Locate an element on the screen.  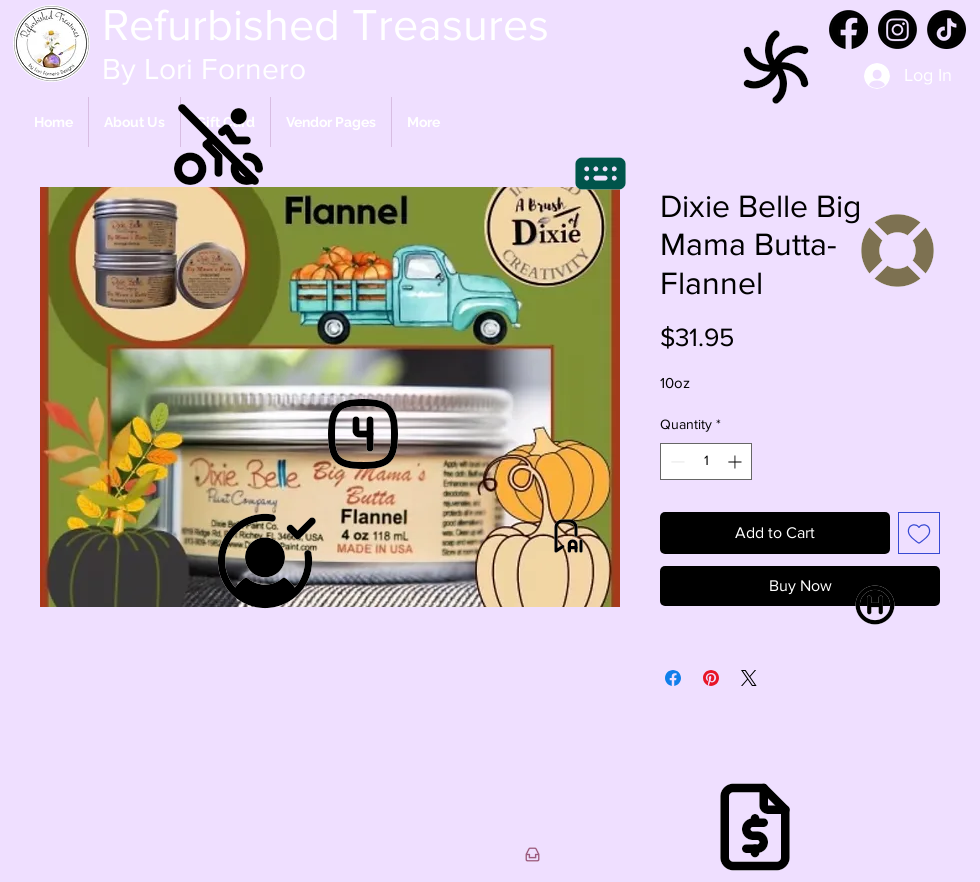
navigate to section H or category H is located at coordinates (875, 605).